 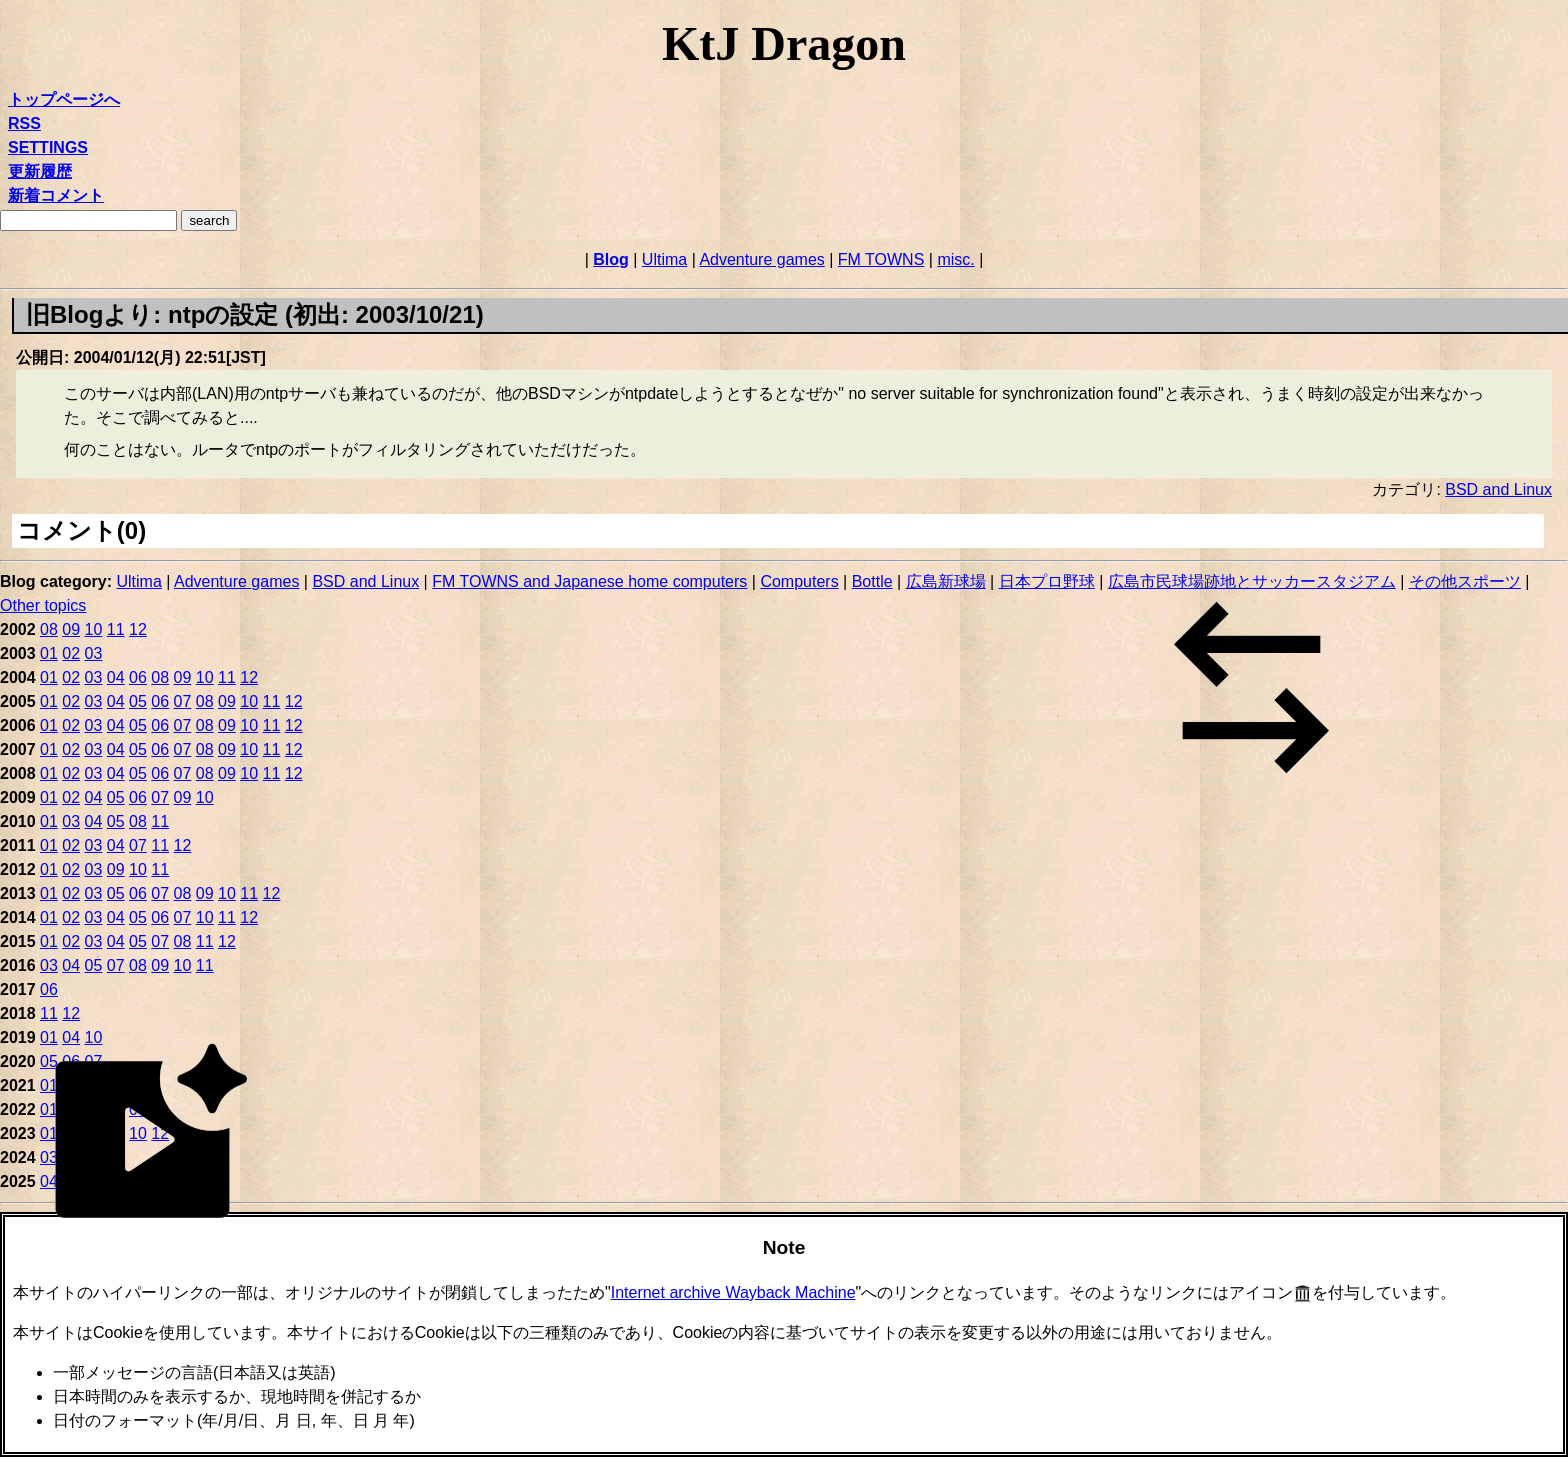 What do you see at coordinates (142, 1139) in the screenshot?
I see `access AI-powered video features` at bounding box center [142, 1139].